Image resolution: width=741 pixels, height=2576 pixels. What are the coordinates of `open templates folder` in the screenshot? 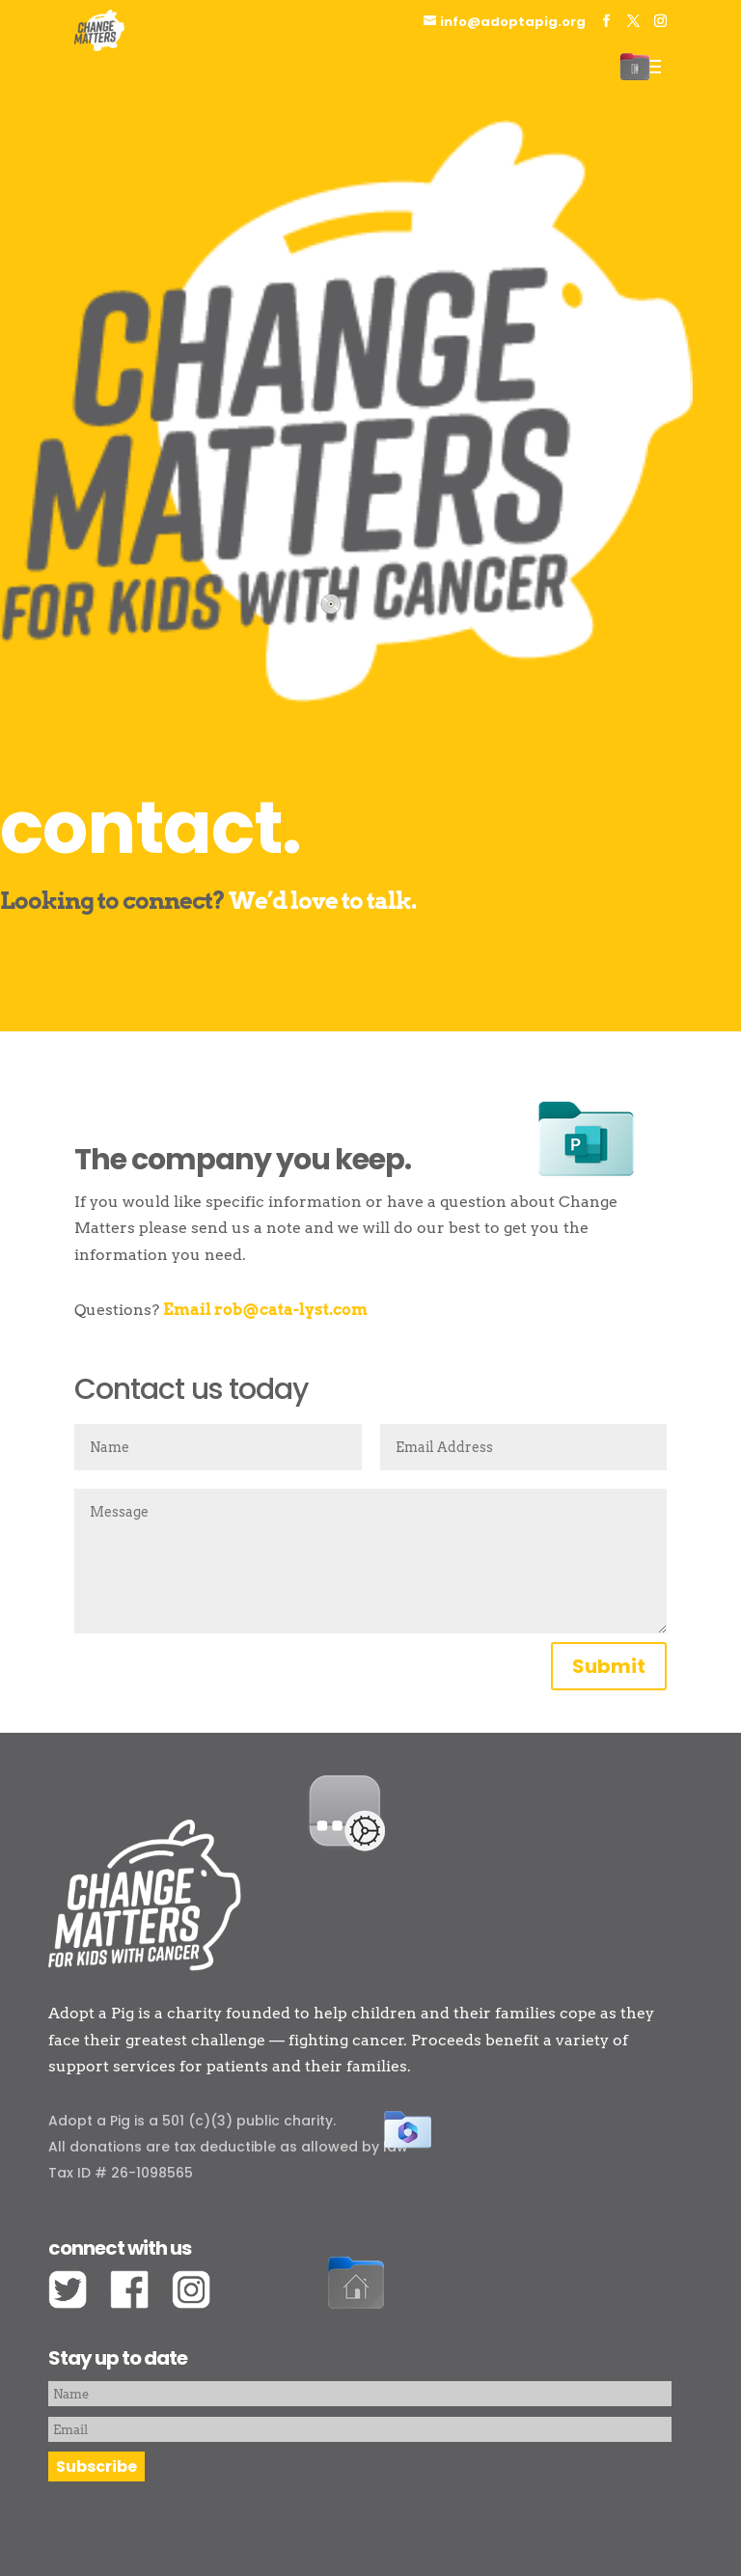 It's located at (635, 67).